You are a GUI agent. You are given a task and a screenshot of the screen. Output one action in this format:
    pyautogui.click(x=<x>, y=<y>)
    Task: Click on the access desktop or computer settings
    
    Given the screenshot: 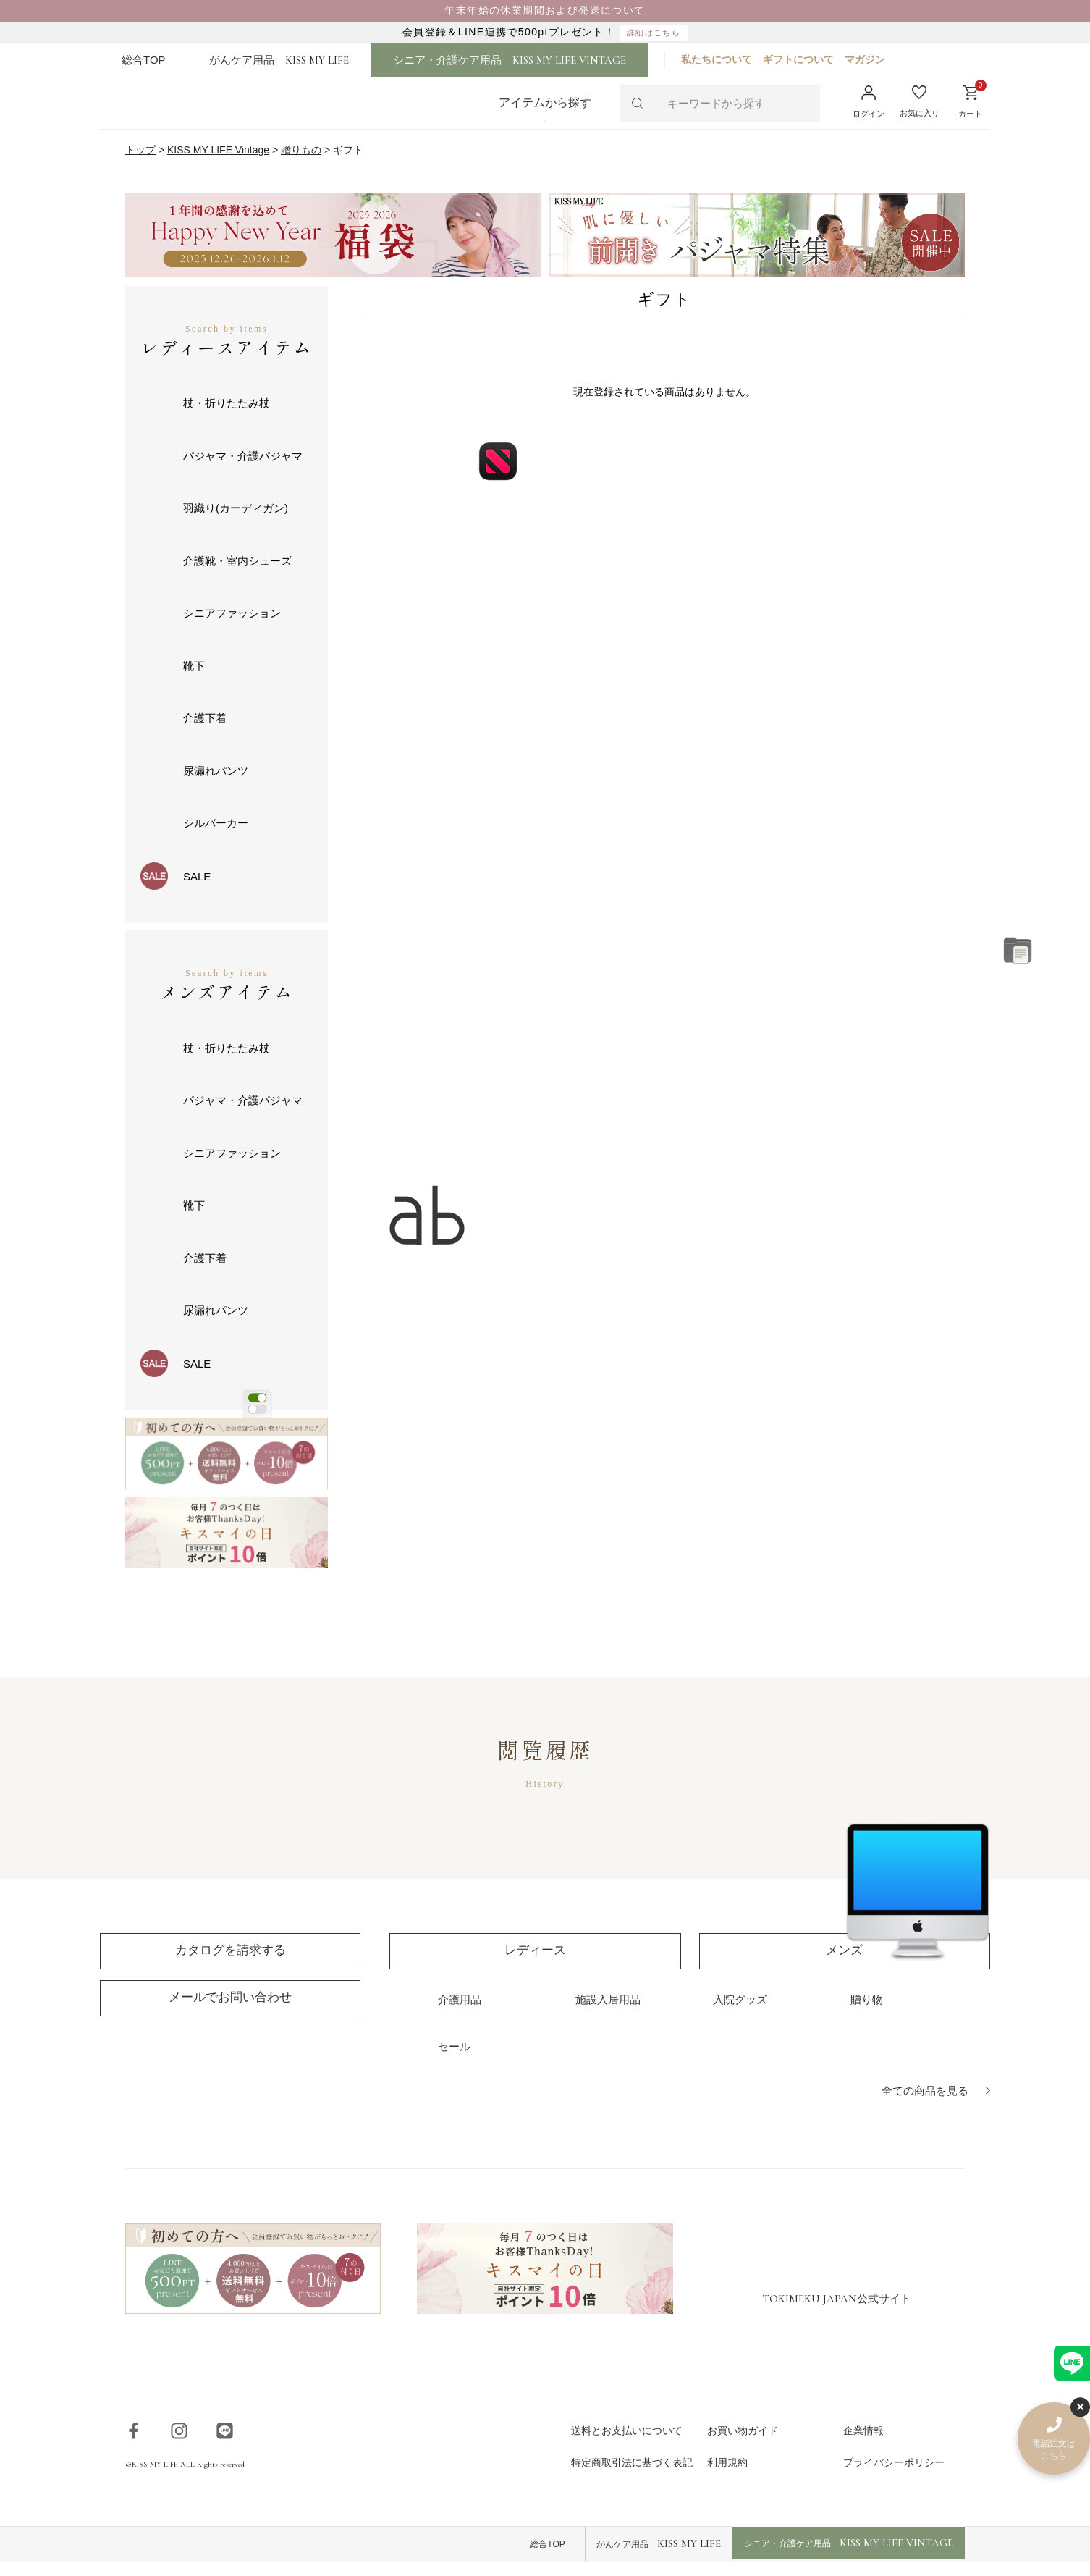 What is the action you would take?
    pyautogui.click(x=918, y=1892)
    